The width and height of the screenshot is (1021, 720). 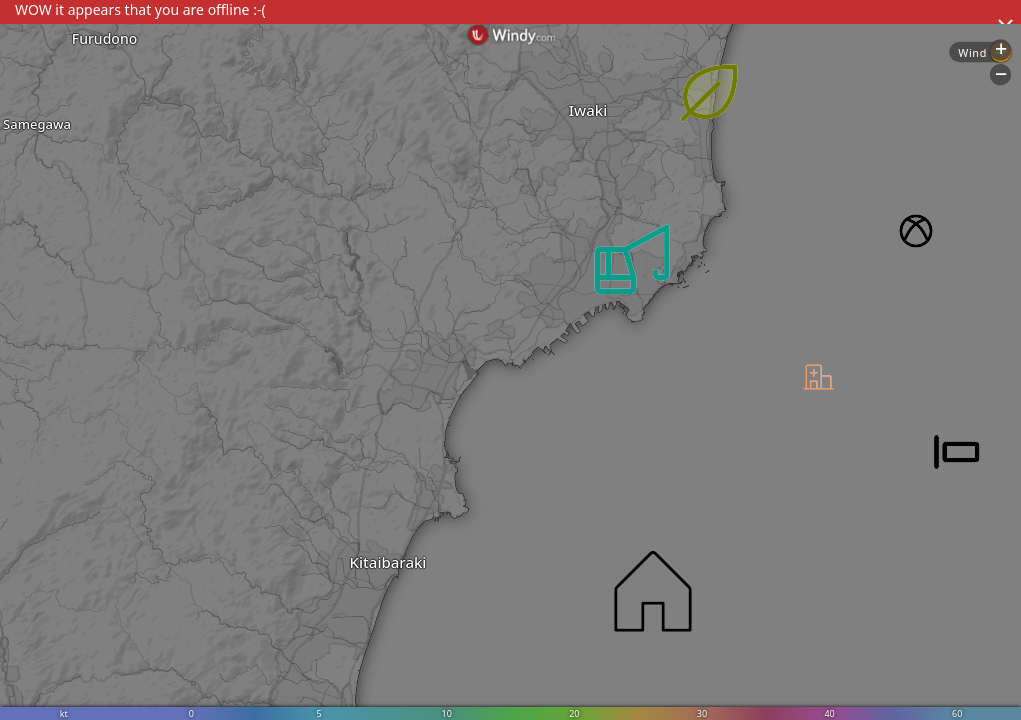 I want to click on align text or content to the left, so click(x=956, y=452).